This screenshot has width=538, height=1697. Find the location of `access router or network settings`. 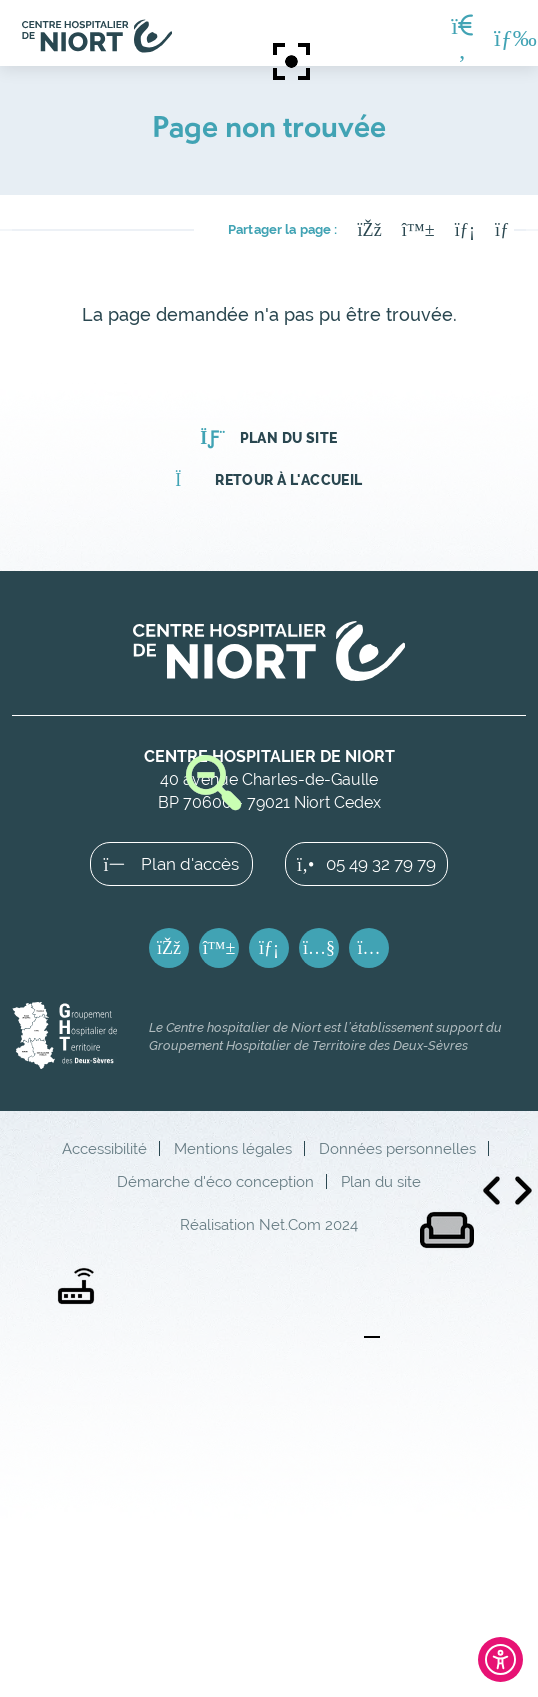

access router or network settings is located at coordinates (76, 1286).